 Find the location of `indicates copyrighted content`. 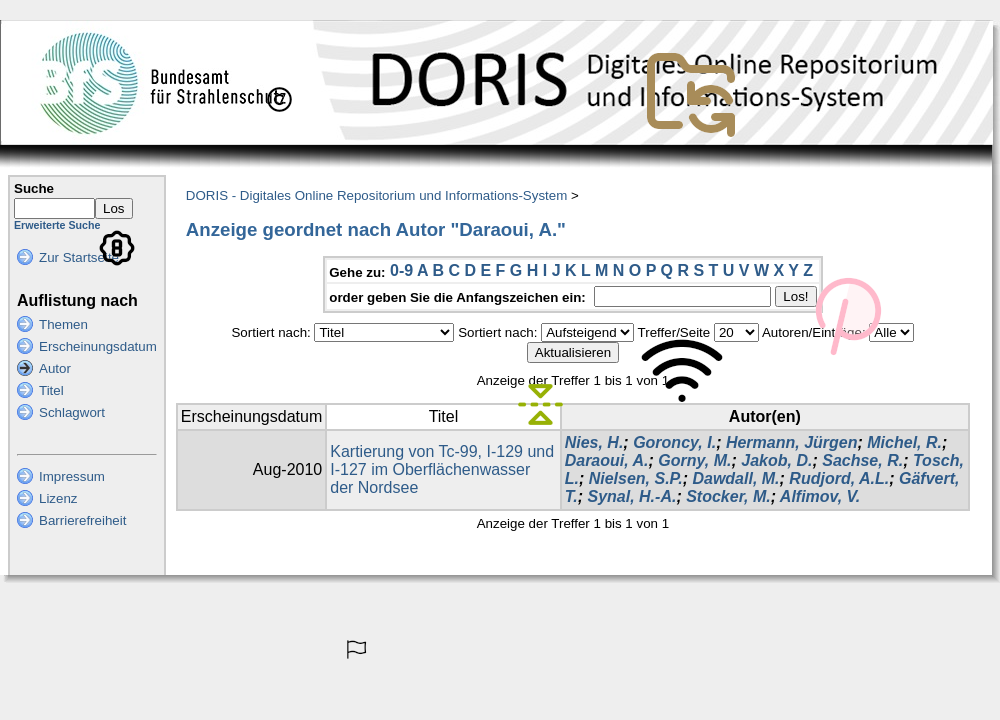

indicates copyrighted content is located at coordinates (279, 99).